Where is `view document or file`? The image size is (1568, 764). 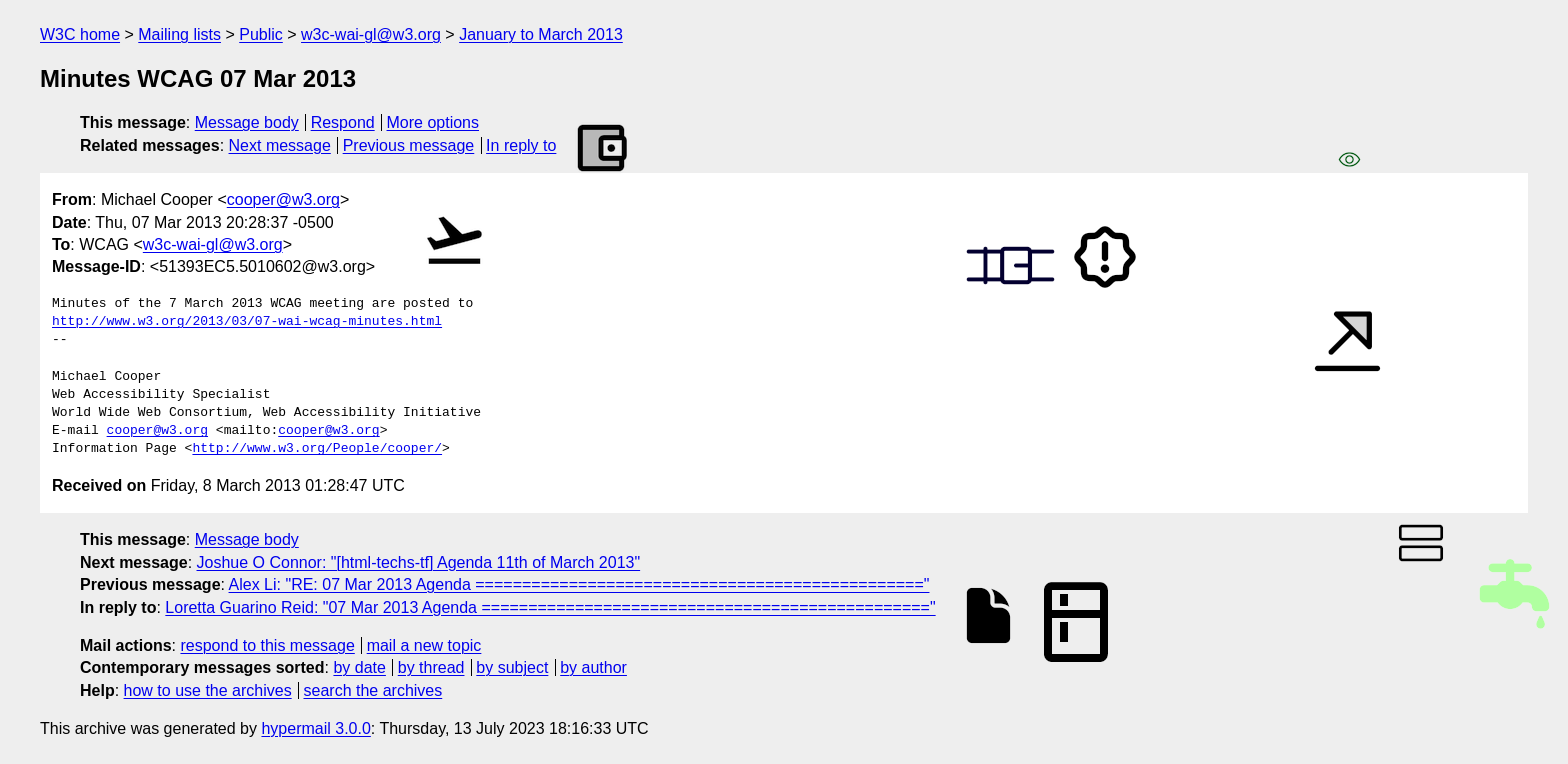
view document or file is located at coordinates (988, 615).